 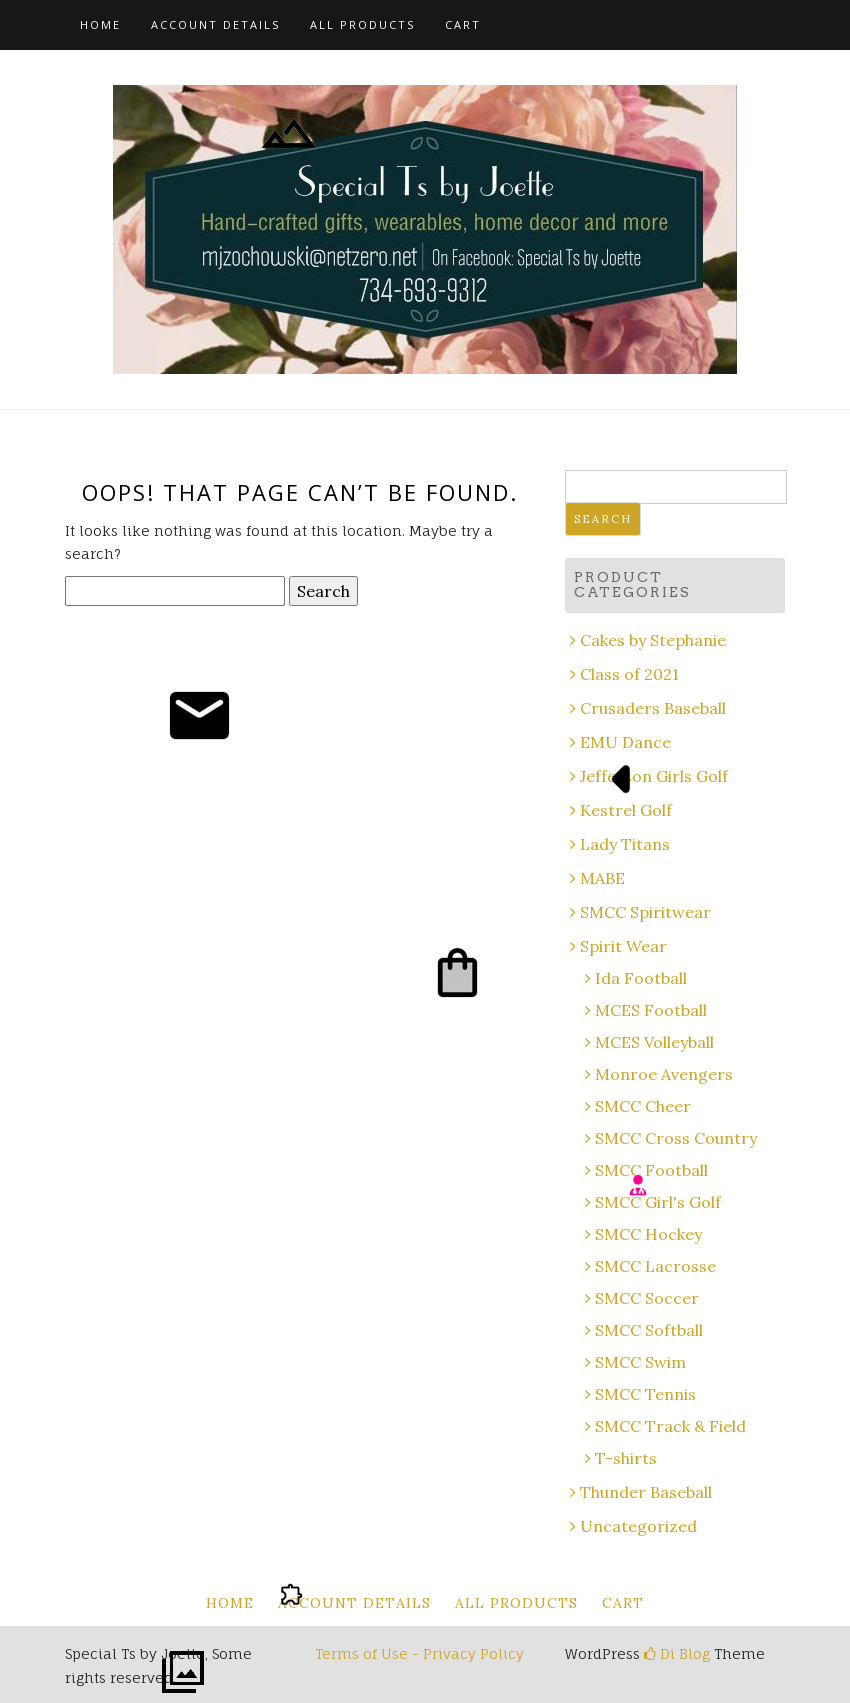 What do you see at coordinates (638, 1185) in the screenshot?
I see `view doctor or medical professional profile` at bounding box center [638, 1185].